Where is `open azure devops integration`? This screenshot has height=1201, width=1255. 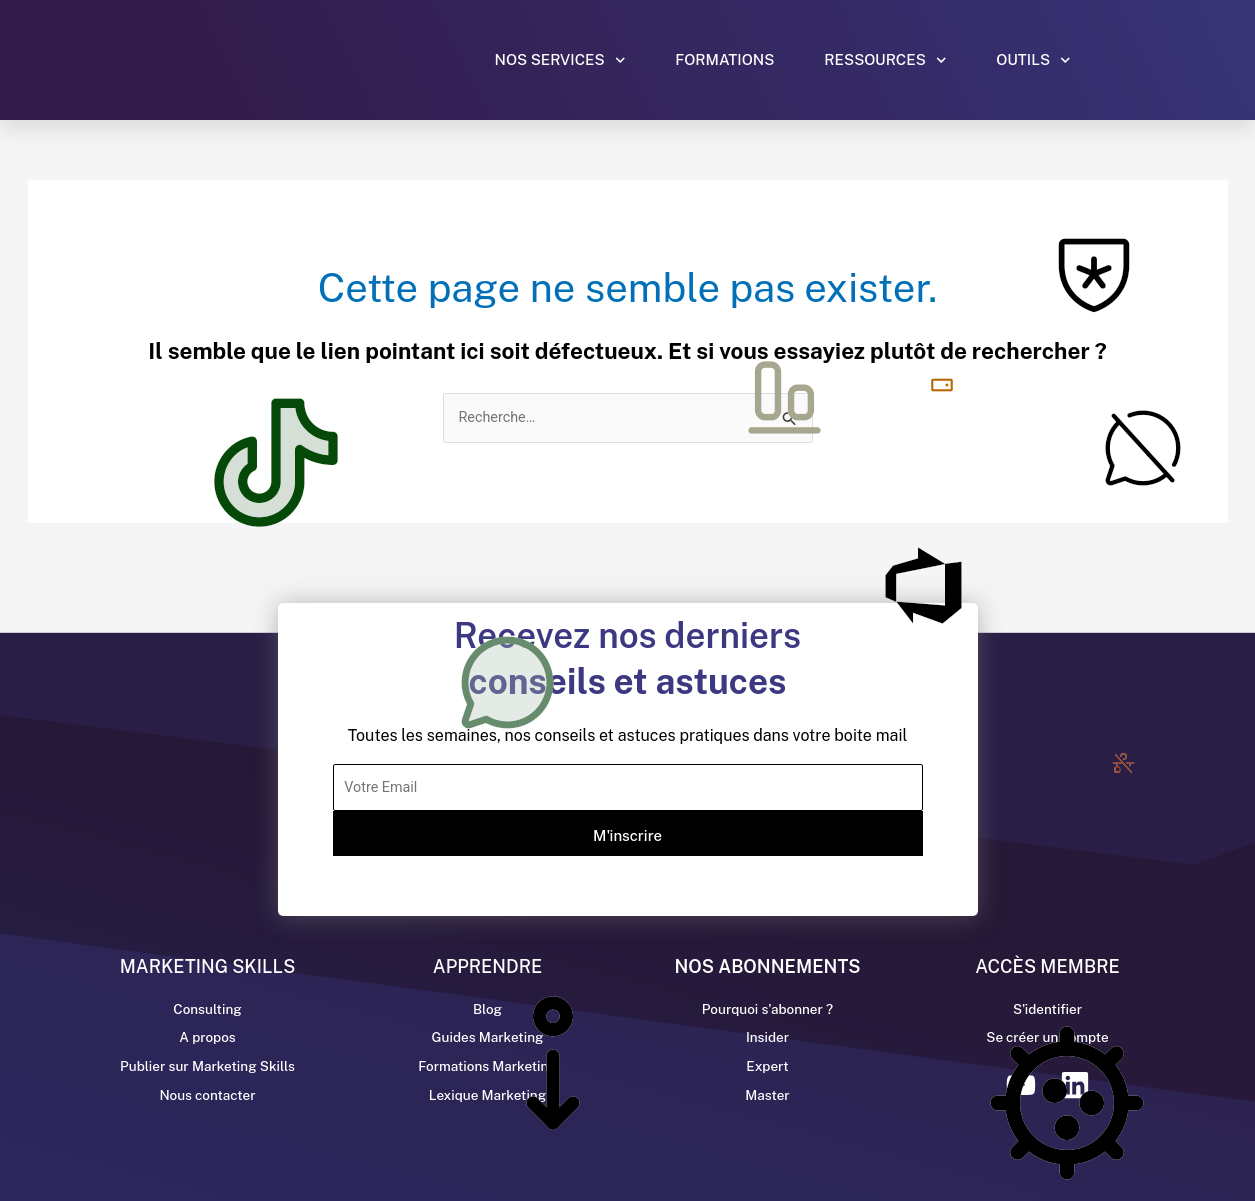 open azure devops integration is located at coordinates (923, 585).